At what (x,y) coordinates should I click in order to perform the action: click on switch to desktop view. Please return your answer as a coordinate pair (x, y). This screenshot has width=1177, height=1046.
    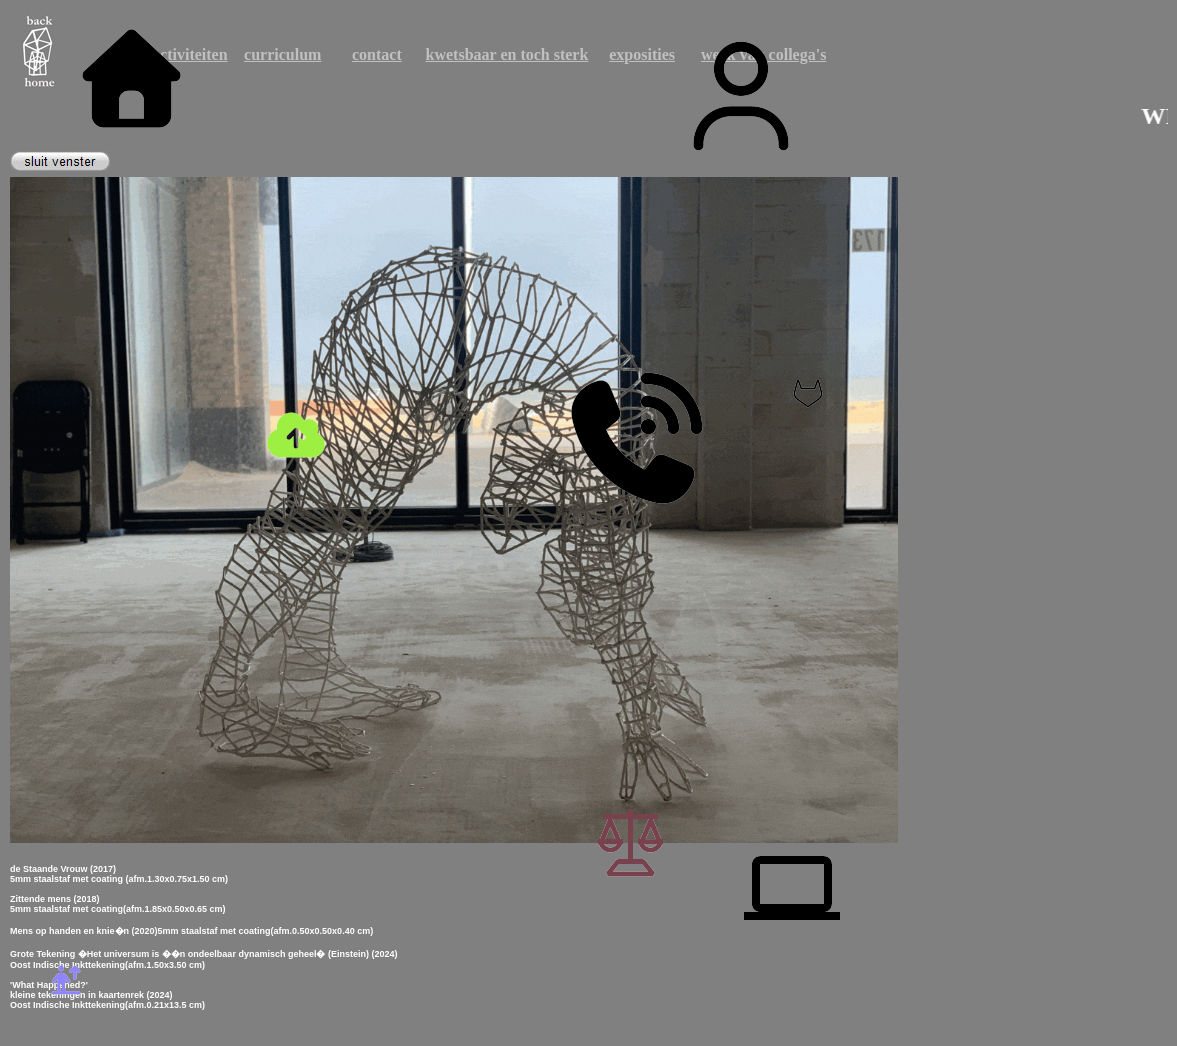
    Looking at the image, I should click on (792, 888).